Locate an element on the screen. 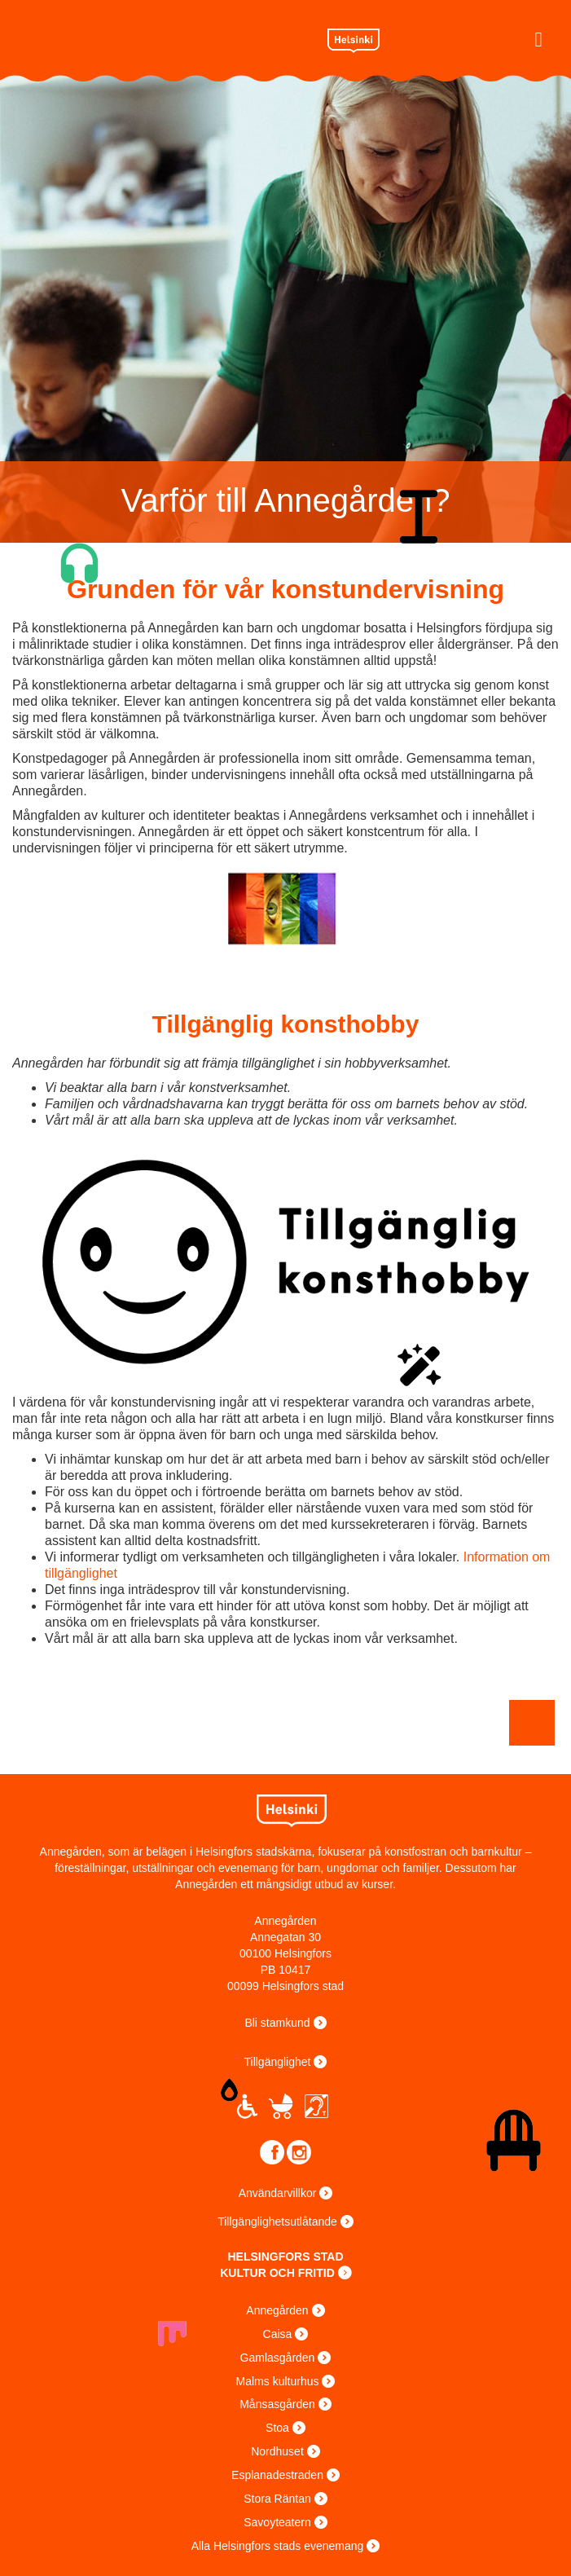 This screenshot has height=2576, width=571. select seating furniture option is located at coordinates (513, 2140).